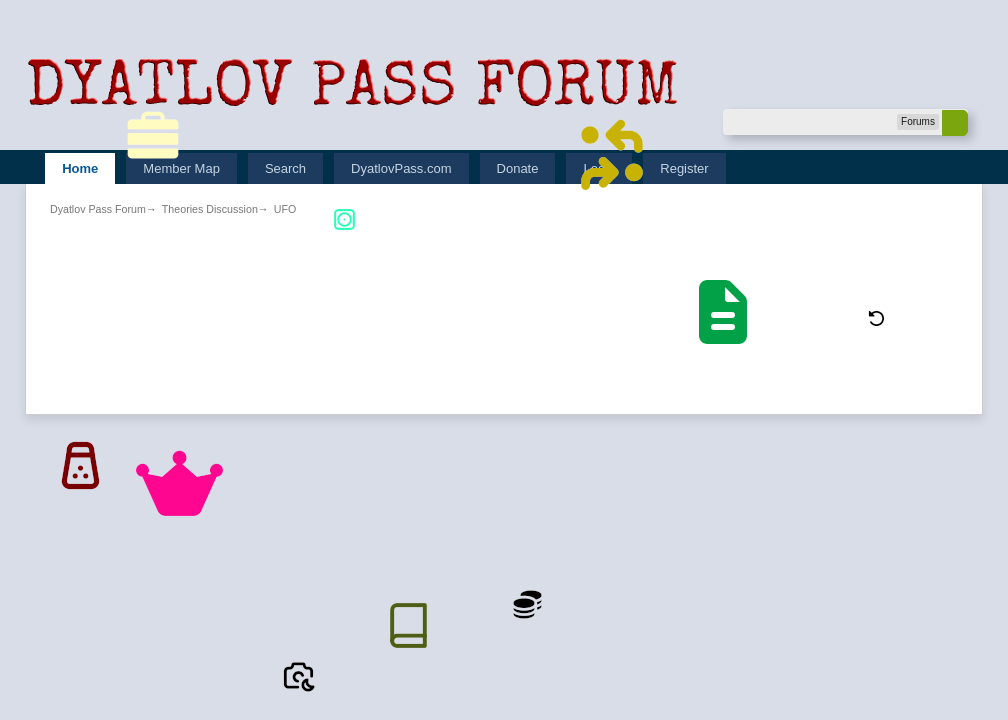 Image resolution: width=1008 pixels, height=720 pixels. Describe the element at coordinates (298, 675) in the screenshot. I see `switch to night mode camera` at that location.